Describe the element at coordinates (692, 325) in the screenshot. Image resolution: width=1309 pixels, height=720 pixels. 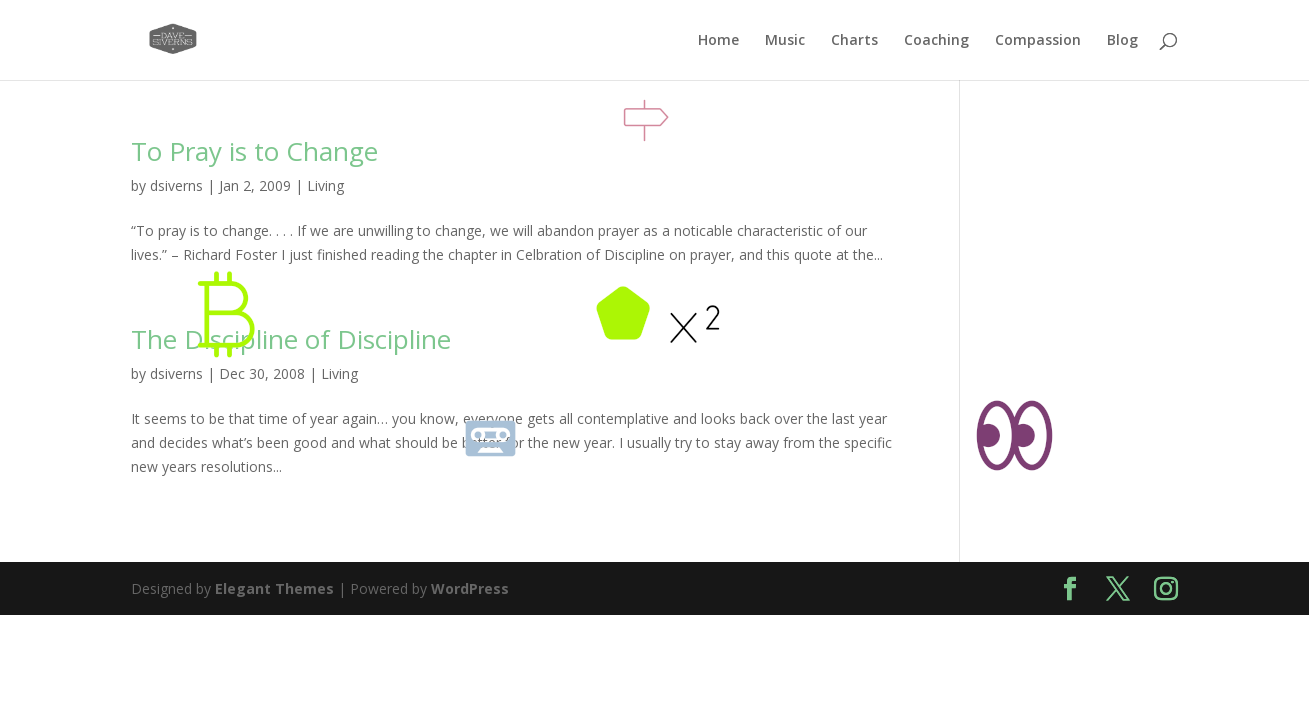
I see `apply superscript formatting to selected text` at that location.